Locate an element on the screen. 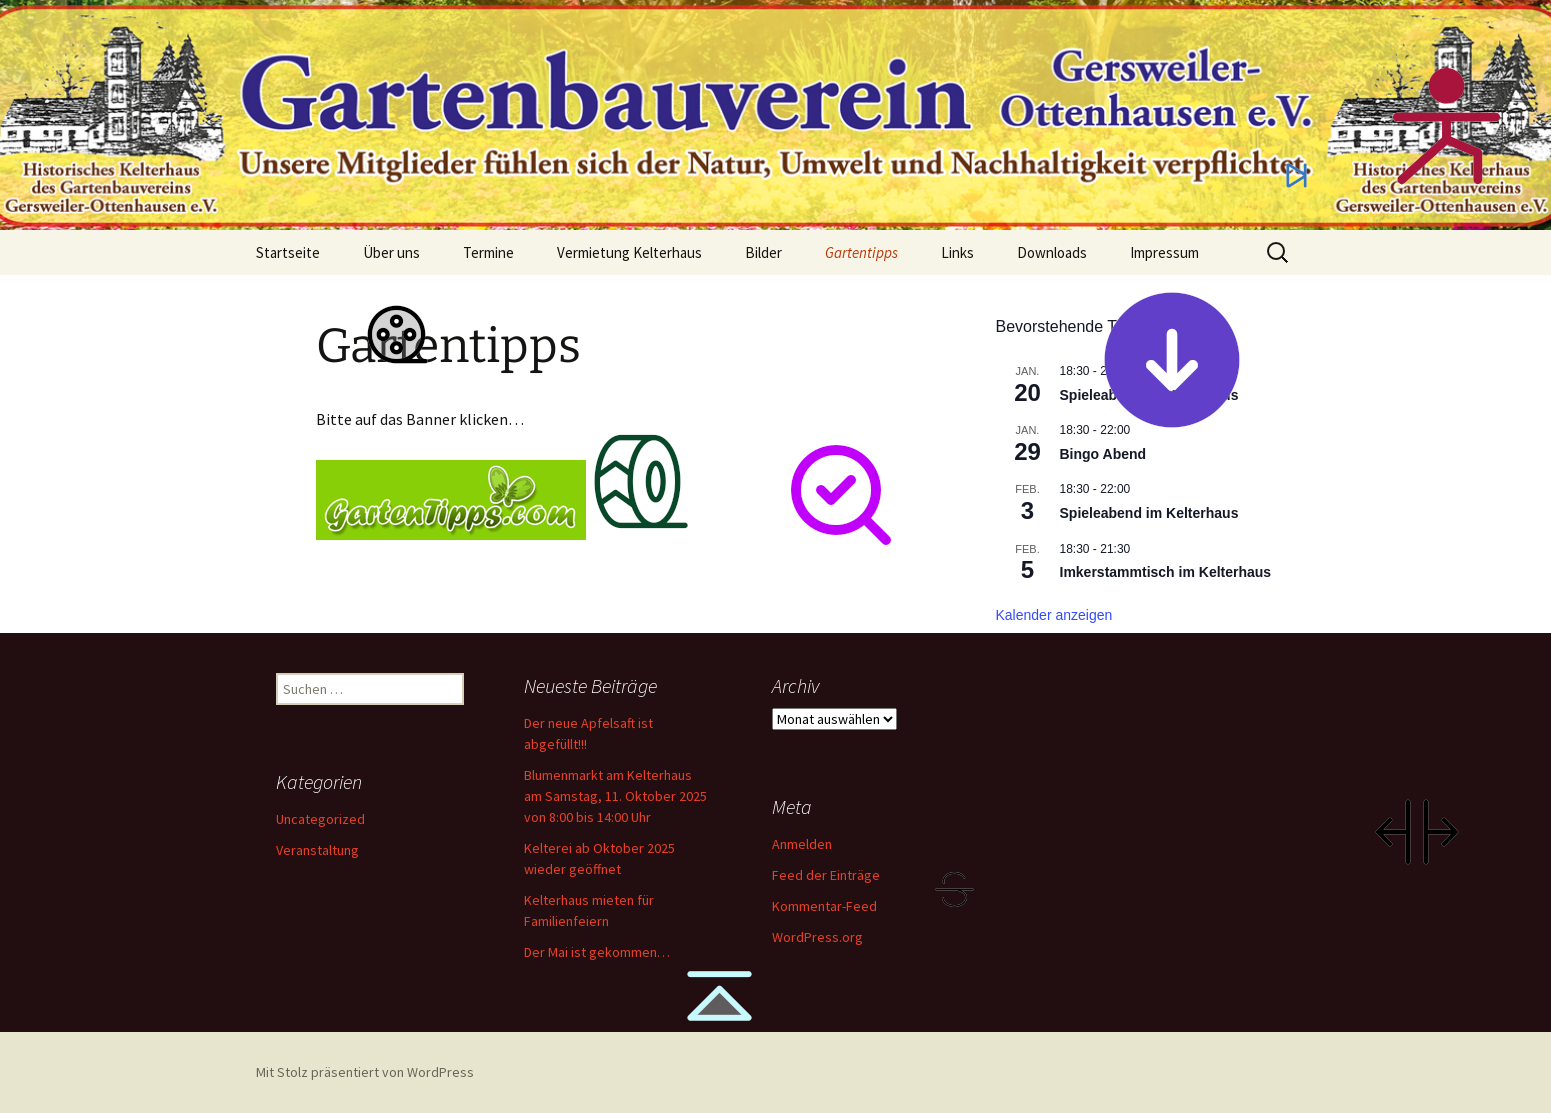 The width and height of the screenshot is (1551, 1113). apply strikethrough formatting to selected text is located at coordinates (954, 889).